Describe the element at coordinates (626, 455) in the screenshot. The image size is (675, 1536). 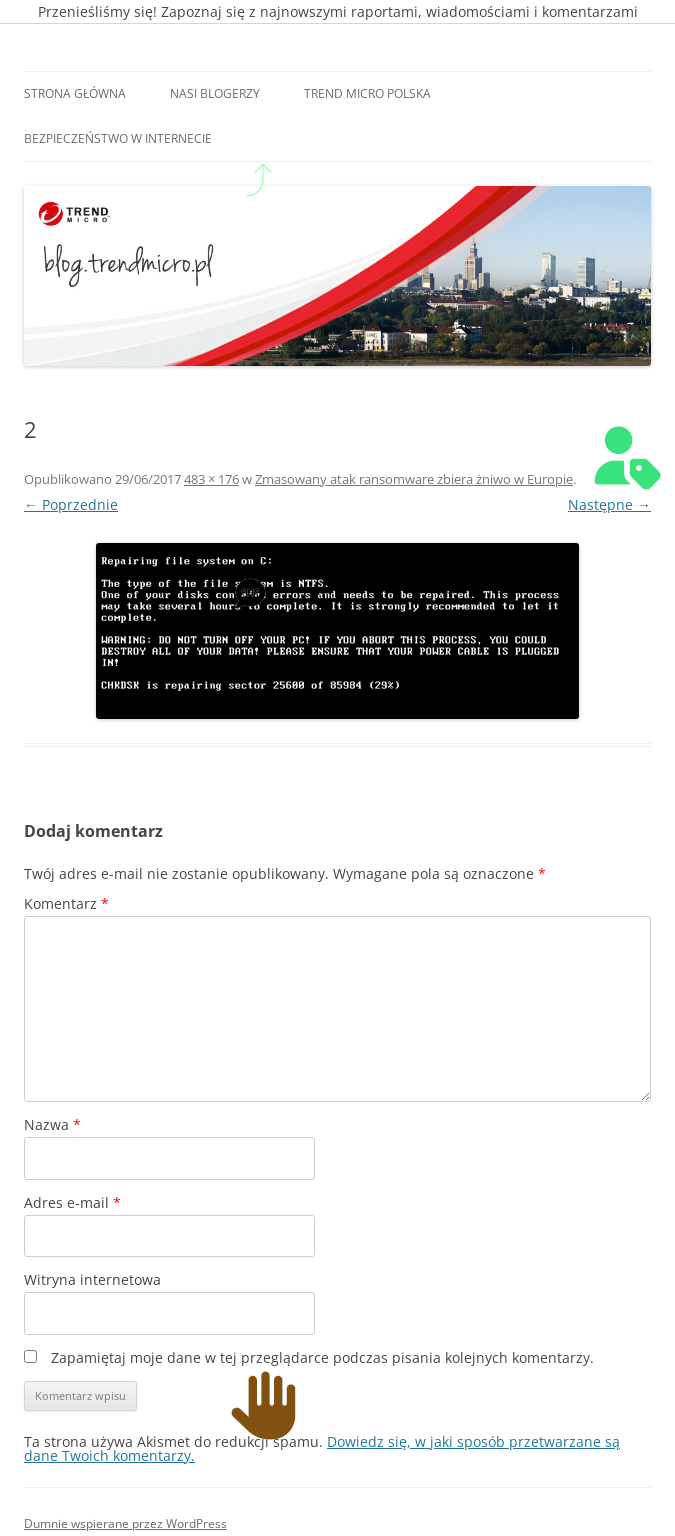
I see `tag or label a user profile` at that location.